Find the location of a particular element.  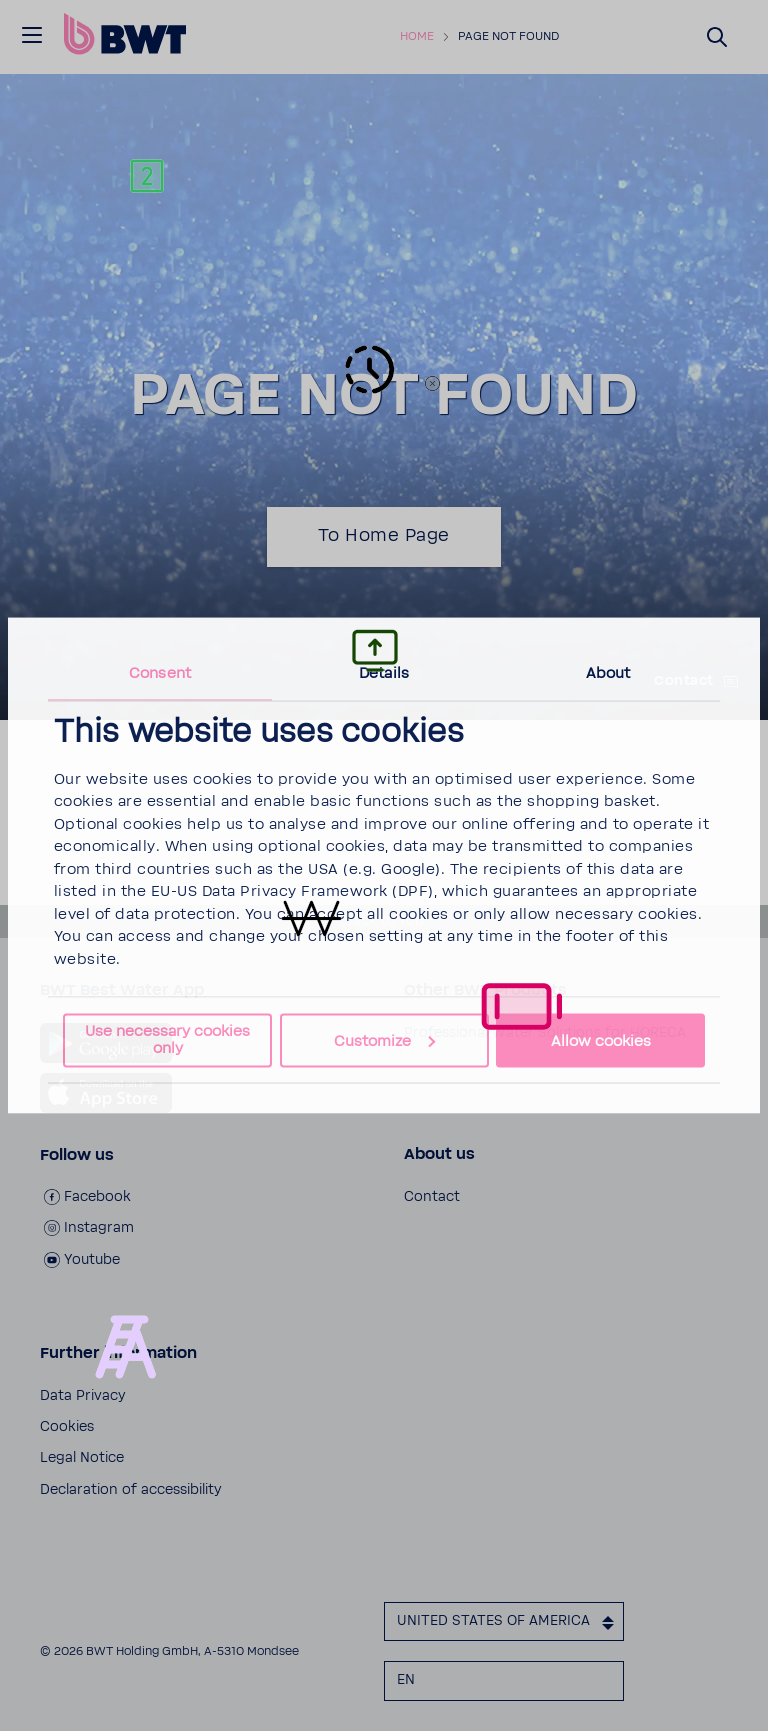

access tools or equipment section is located at coordinates (127, 1347).